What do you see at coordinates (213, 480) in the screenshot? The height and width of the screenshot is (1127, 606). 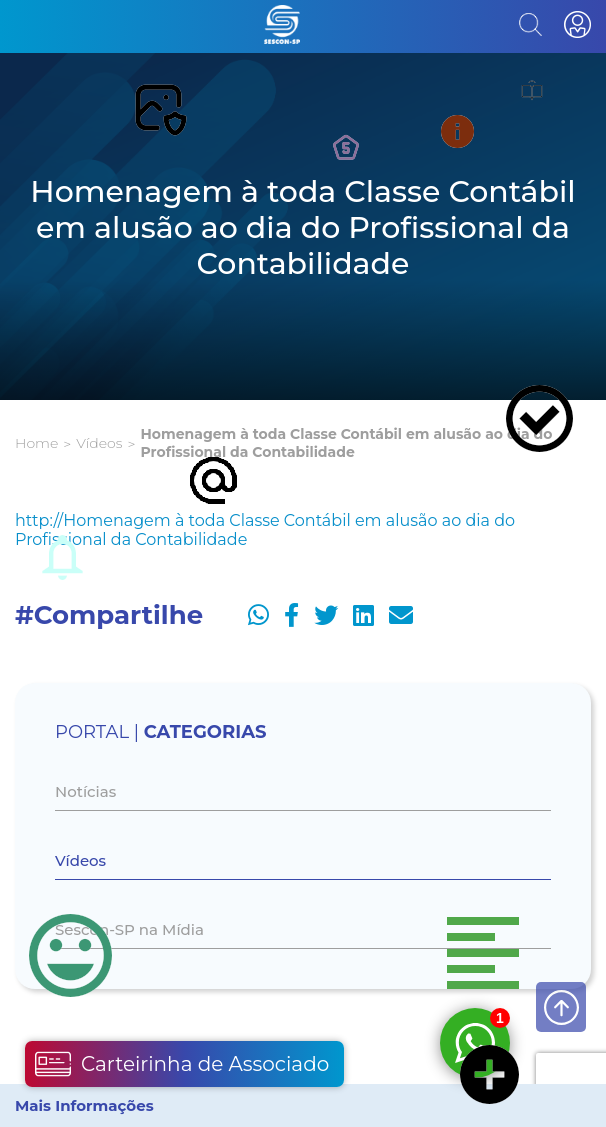 I see `enter or view email address` at bounding box center [213, 480].